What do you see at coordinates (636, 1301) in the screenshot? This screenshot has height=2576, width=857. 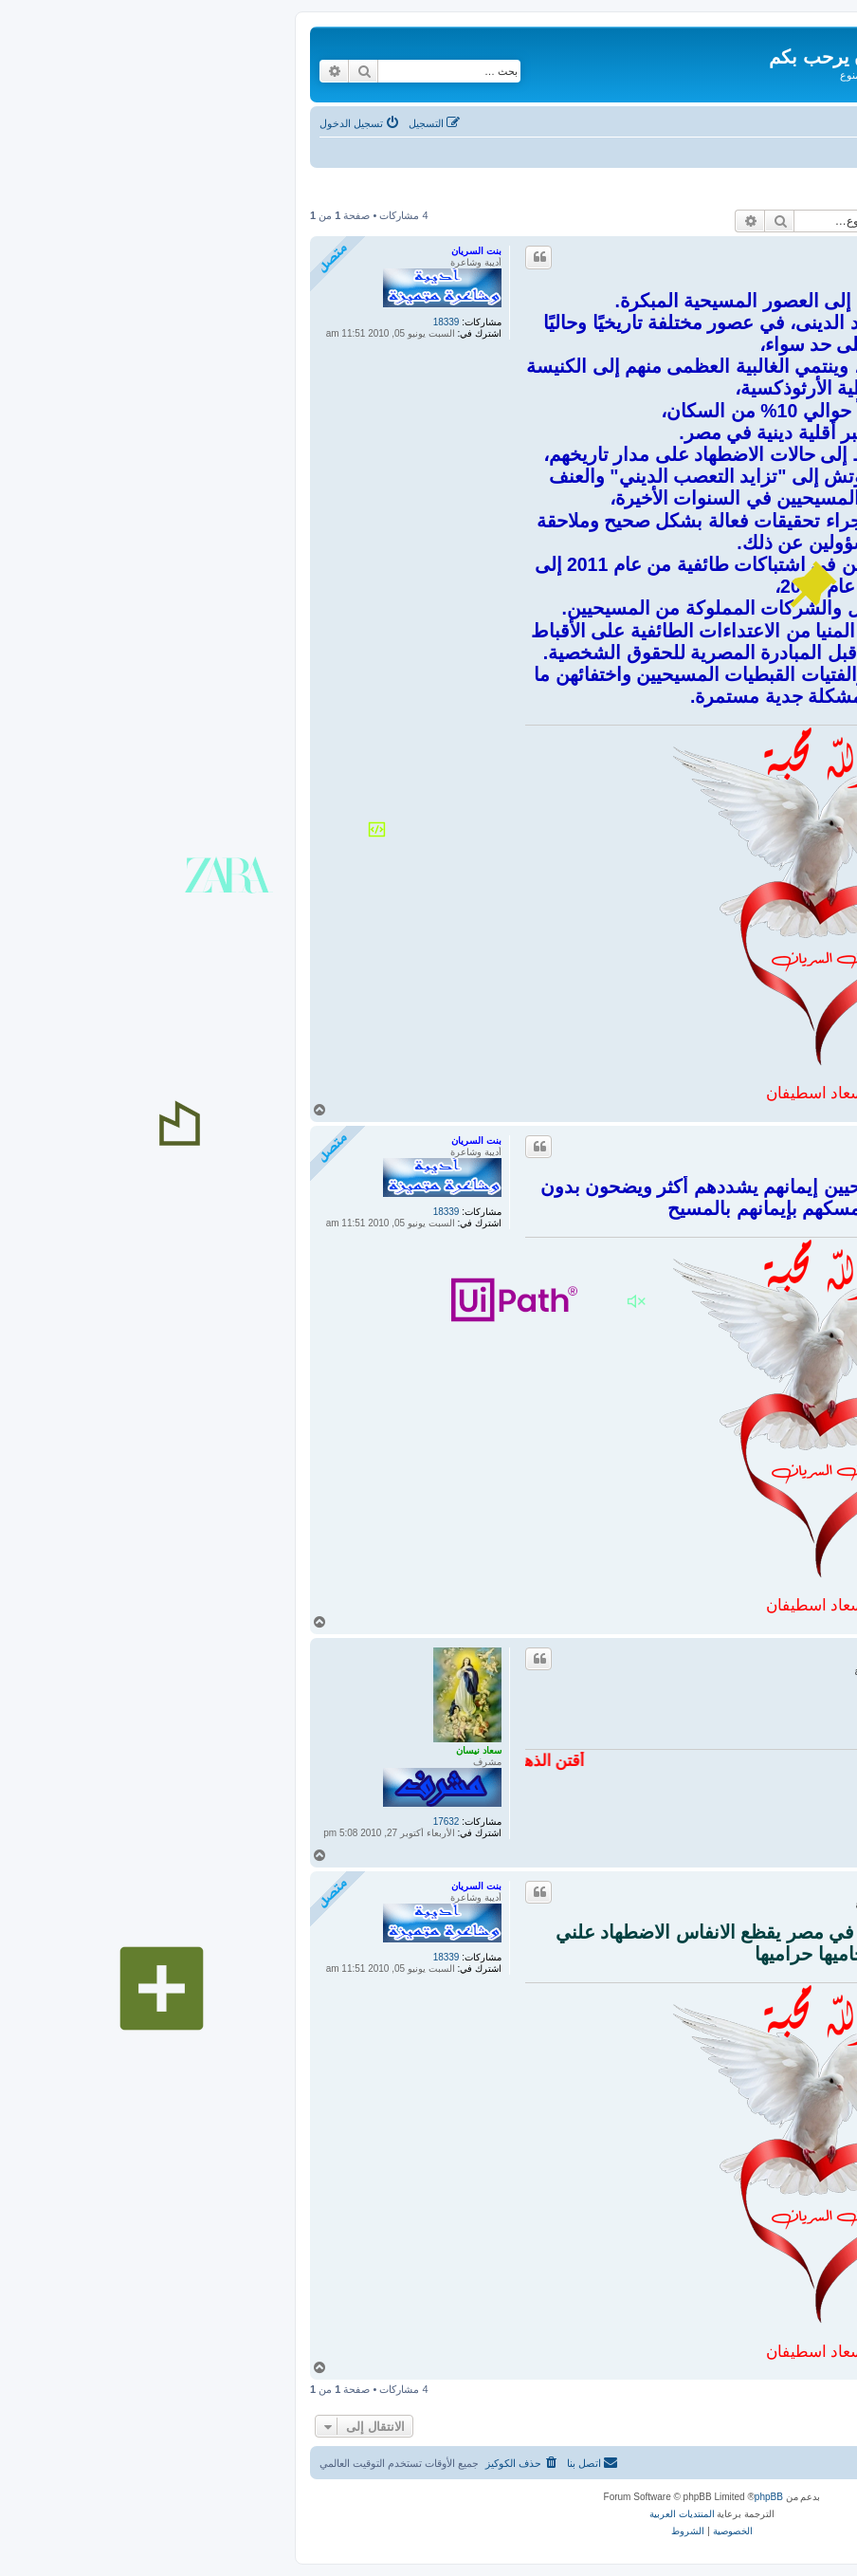 I see `mute audio or sound` at bounding box center [636, 1301].